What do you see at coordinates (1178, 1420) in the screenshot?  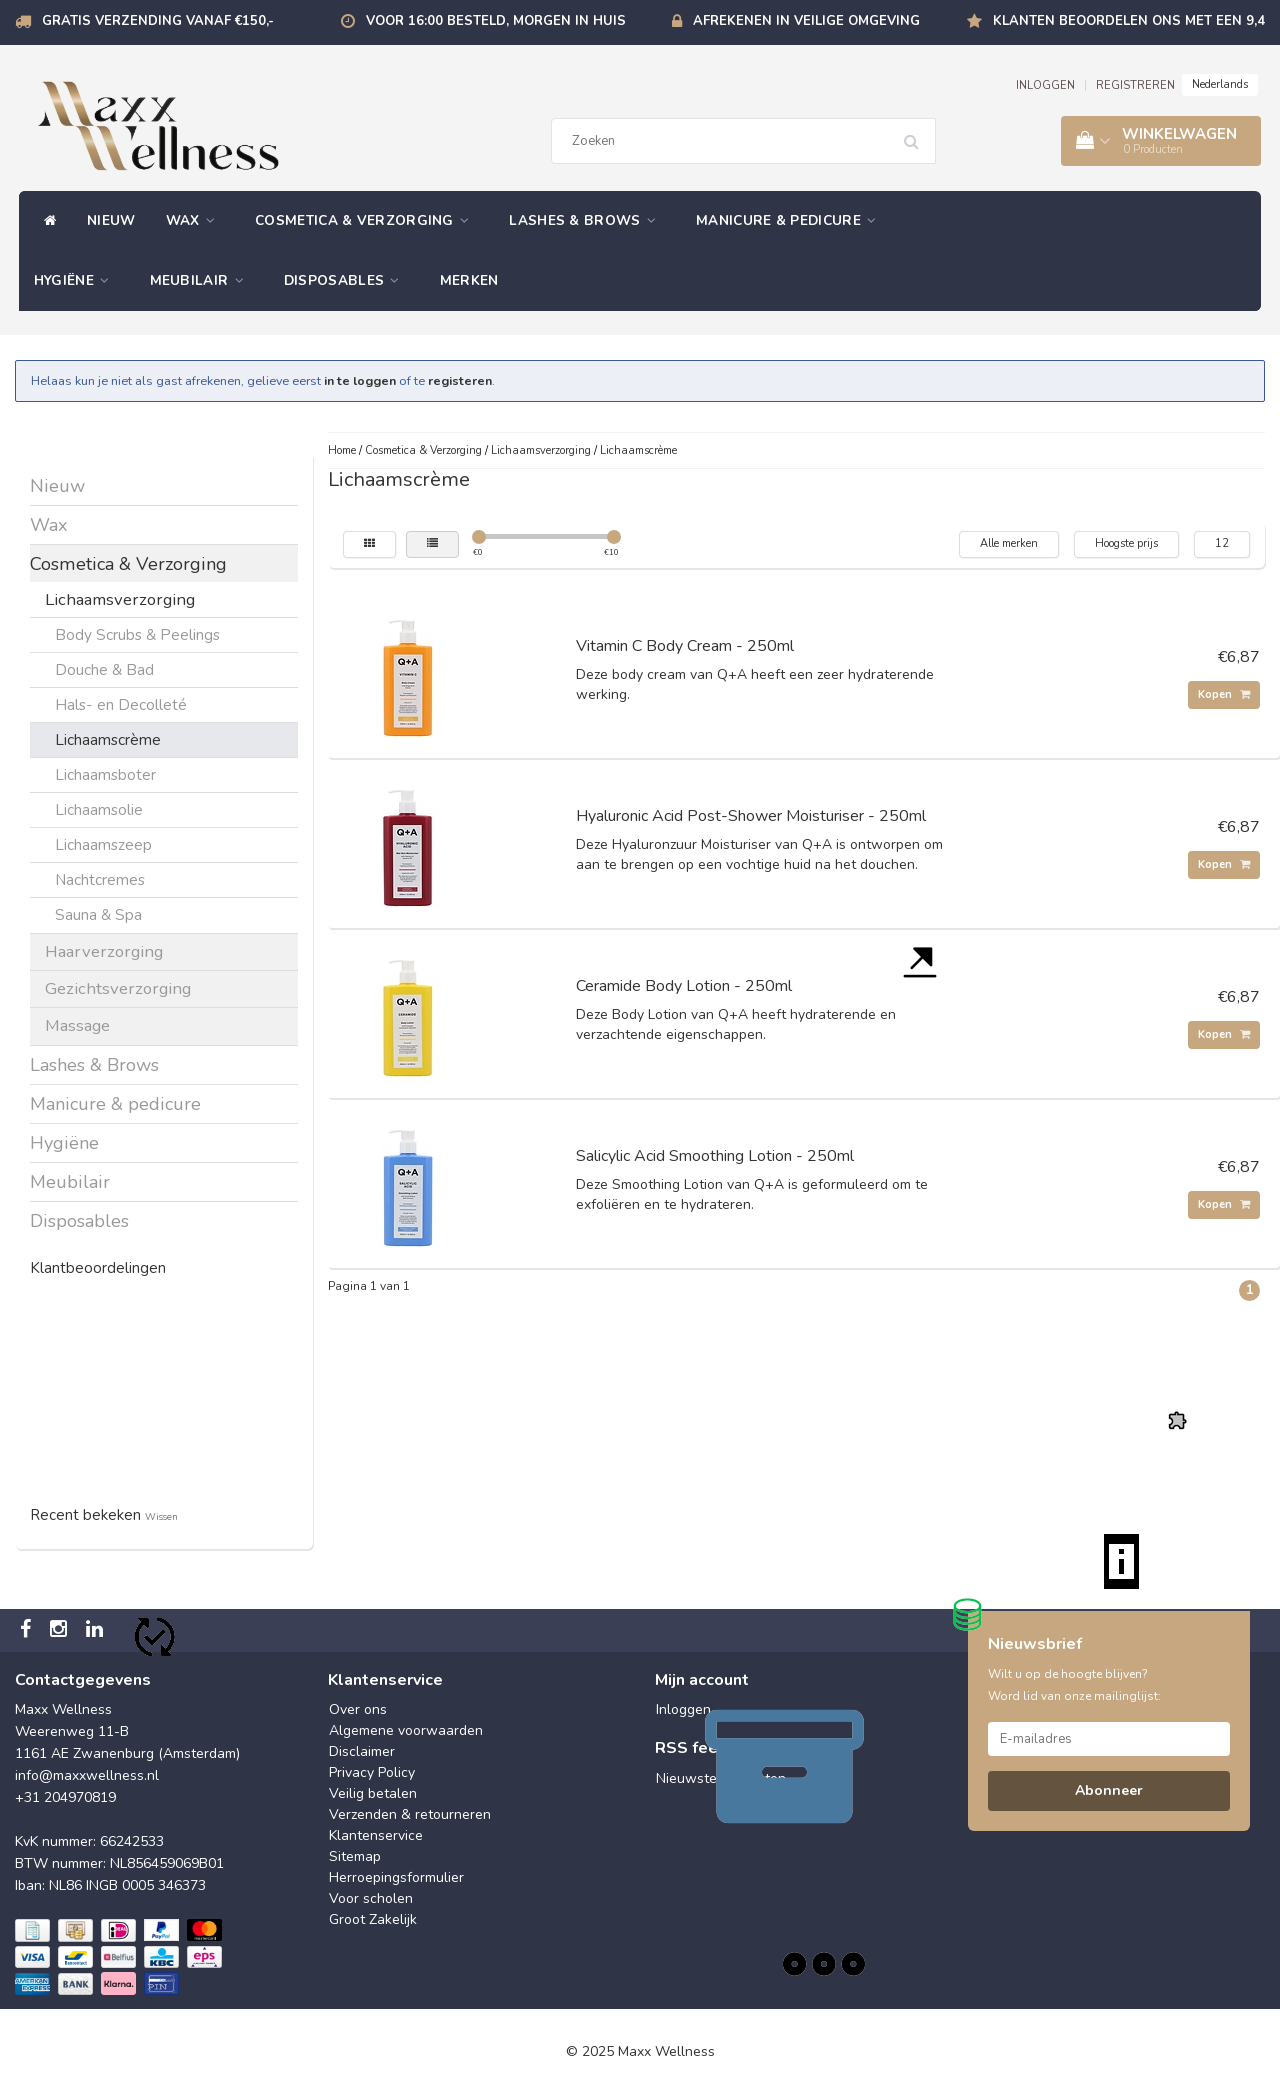 I see `access browser extensions or add-ons` at bounding box center [1178, 1420].